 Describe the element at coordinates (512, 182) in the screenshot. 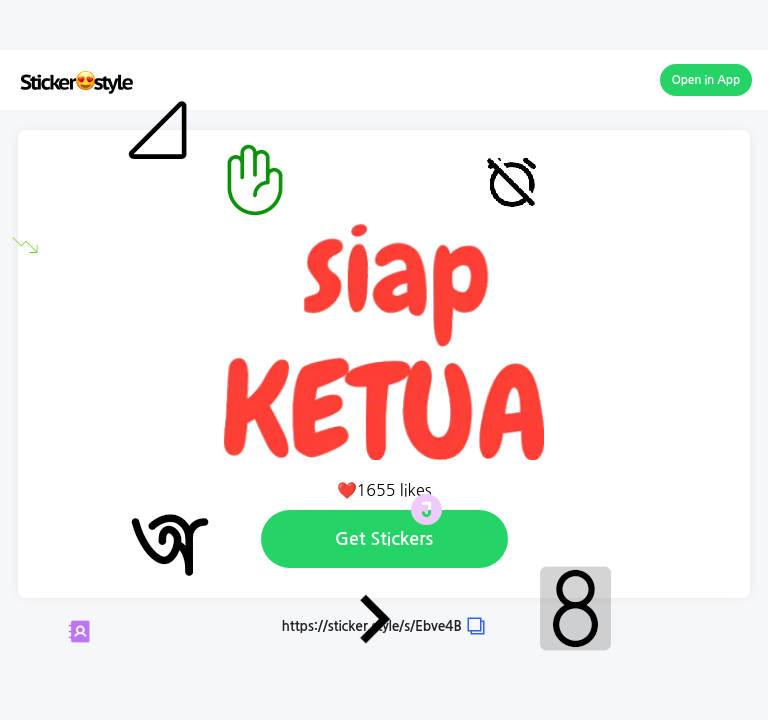

I see `disable or turn off alarm` at that location.